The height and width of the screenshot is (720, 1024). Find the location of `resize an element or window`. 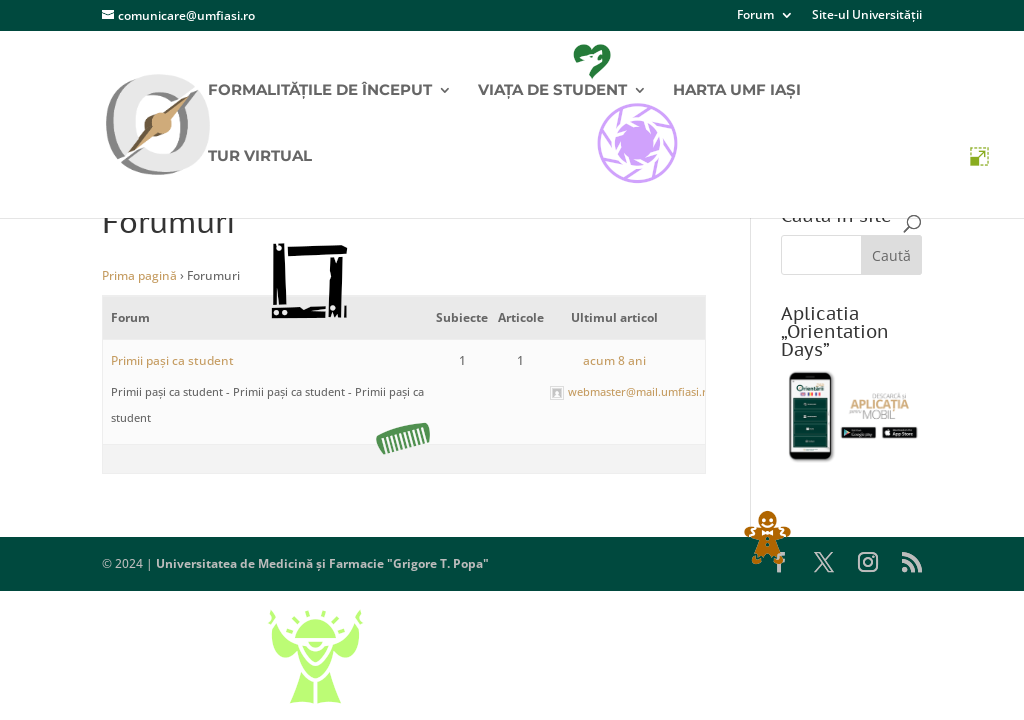

resize an element or window is located at coordinates (979, 156).